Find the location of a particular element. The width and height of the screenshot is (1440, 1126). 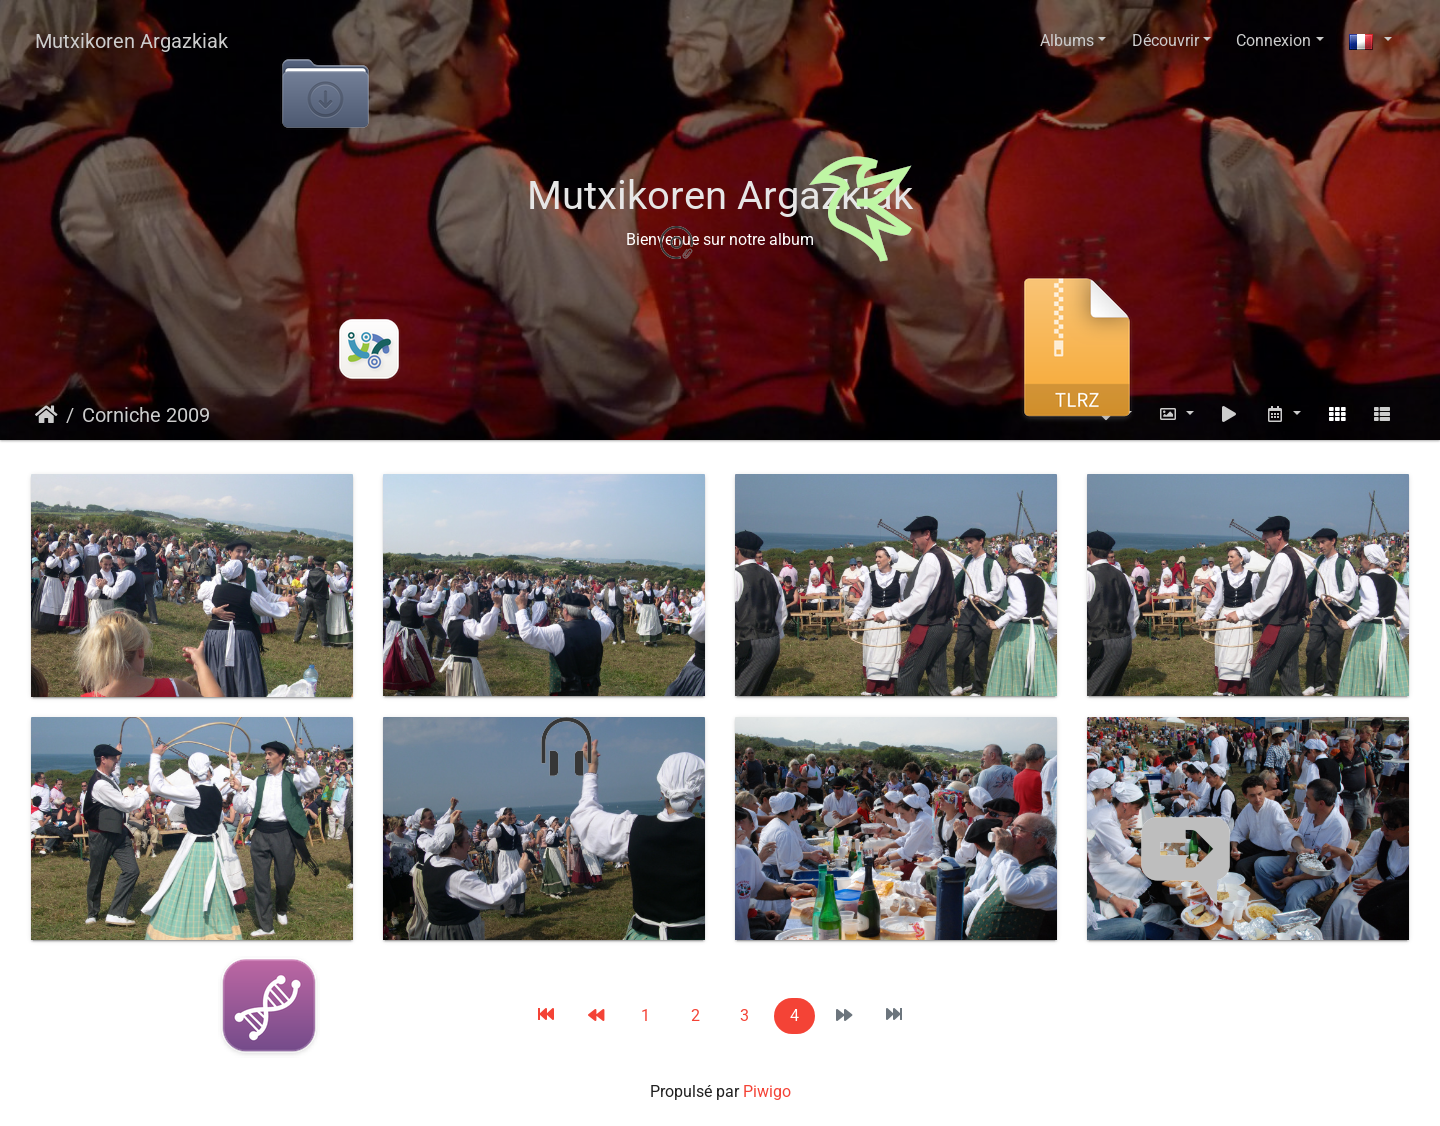

an lrzip-compressed tar archive file is located at coordinates (1077, 350).